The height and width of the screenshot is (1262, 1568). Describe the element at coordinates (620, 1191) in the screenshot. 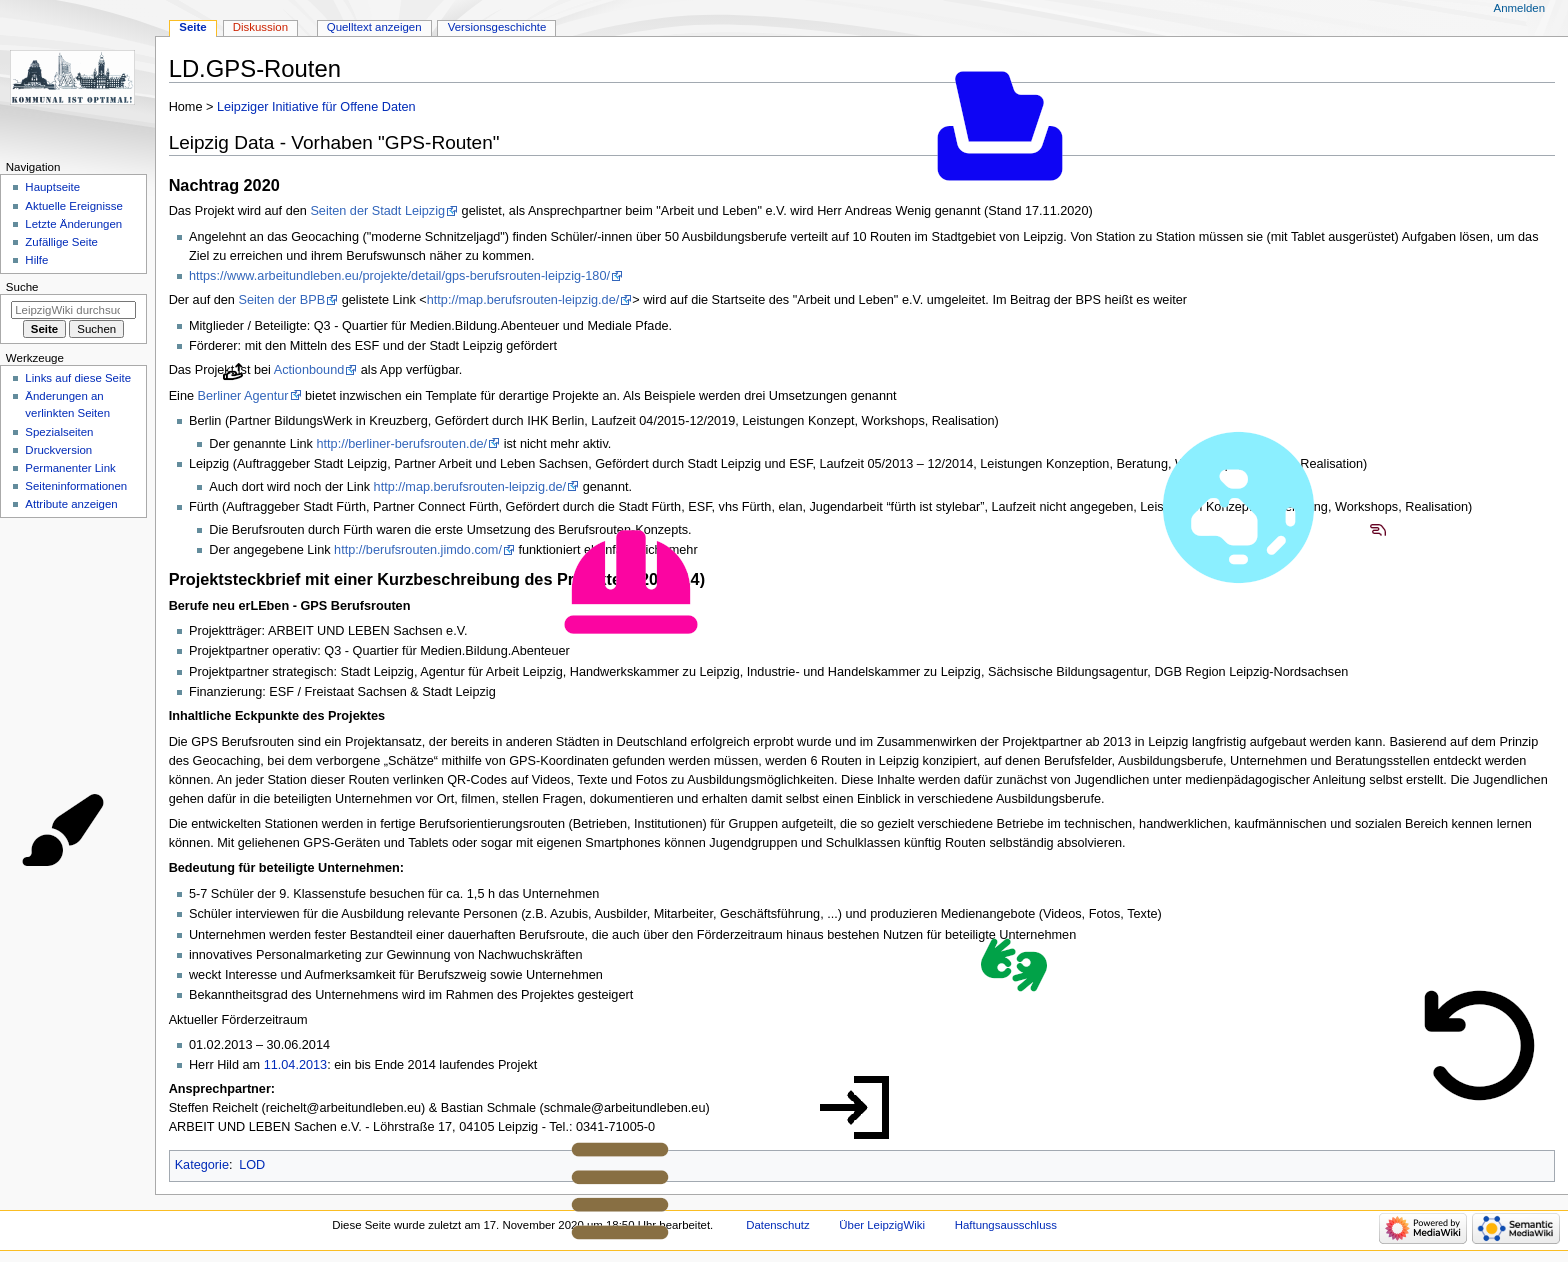

I see `justify text alignment` at that location.